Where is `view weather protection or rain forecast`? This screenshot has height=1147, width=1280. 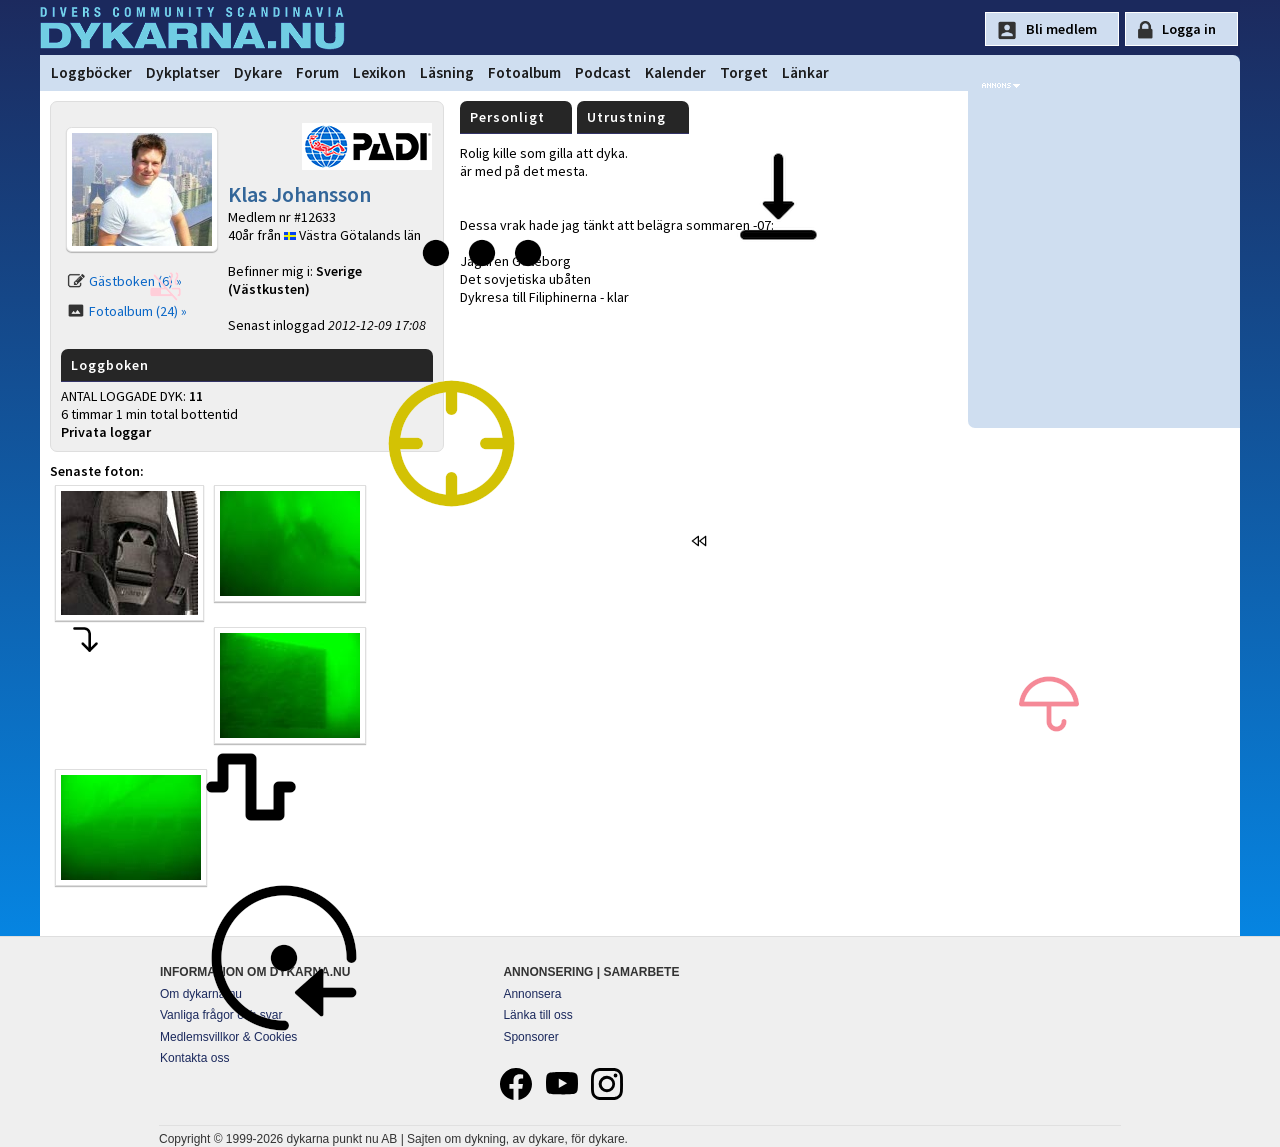 view weather protection or rain forecast is located at coordinates (1049, 704).